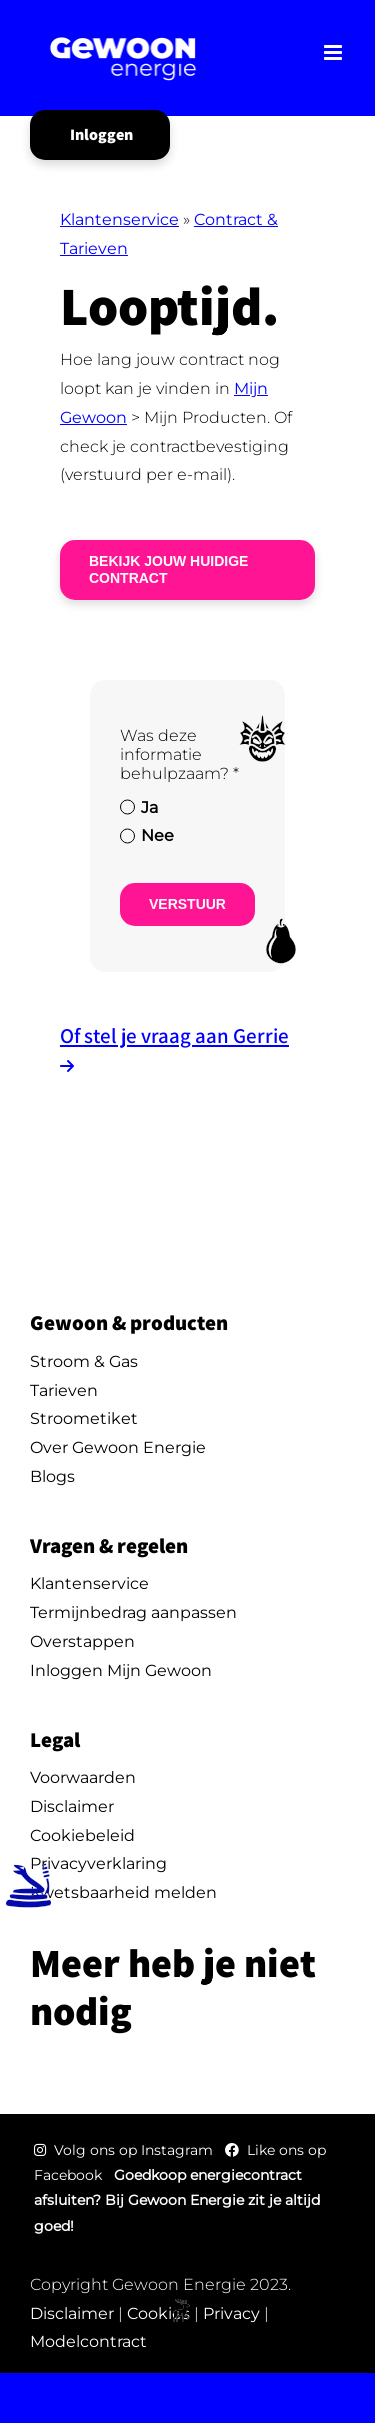 The height and width of the screenshot is (2423, 375). What do you see at coordinates (28, 1885) in the screenshot?
I see `indicates danger or hazard warning` at bounding box center [28, 1885].